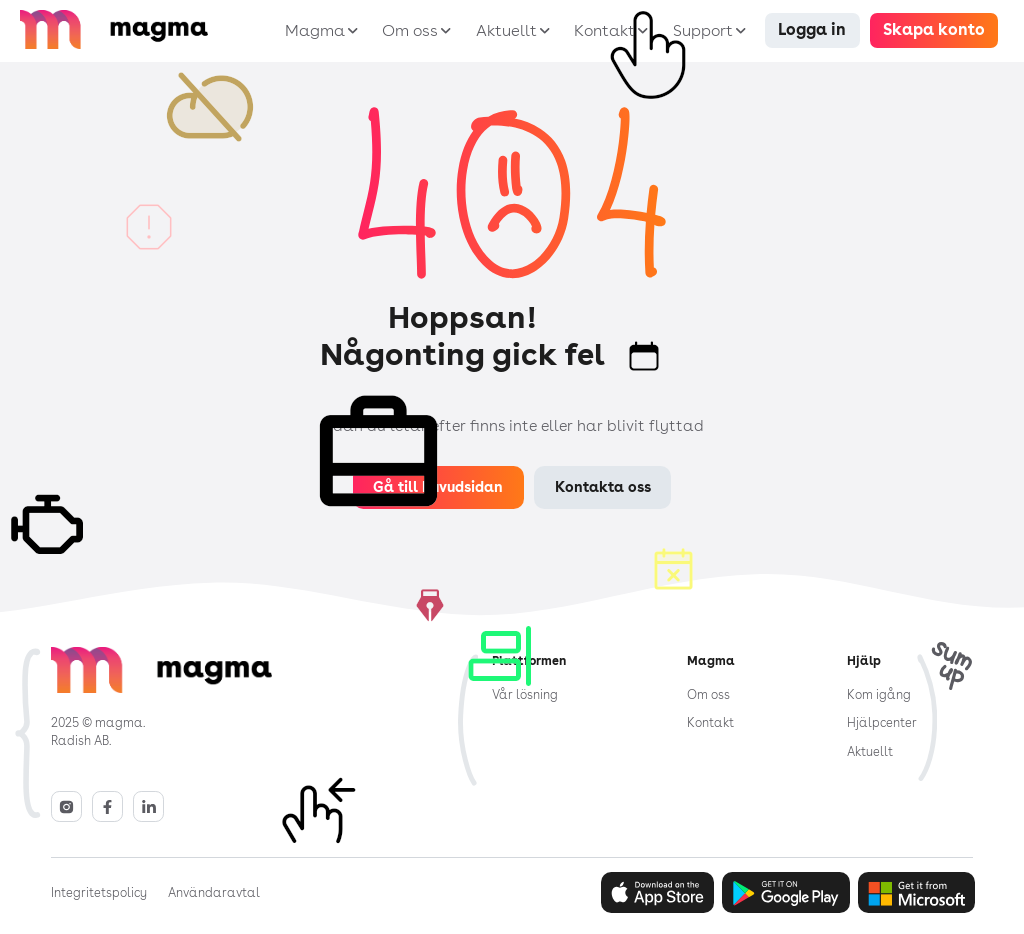 The height and width of the screenshot is (934, 1024). What do you see at coordinates (644, 356) in the screenshot?
I see `view calendar or schedule` at bounding box center [644, 356].